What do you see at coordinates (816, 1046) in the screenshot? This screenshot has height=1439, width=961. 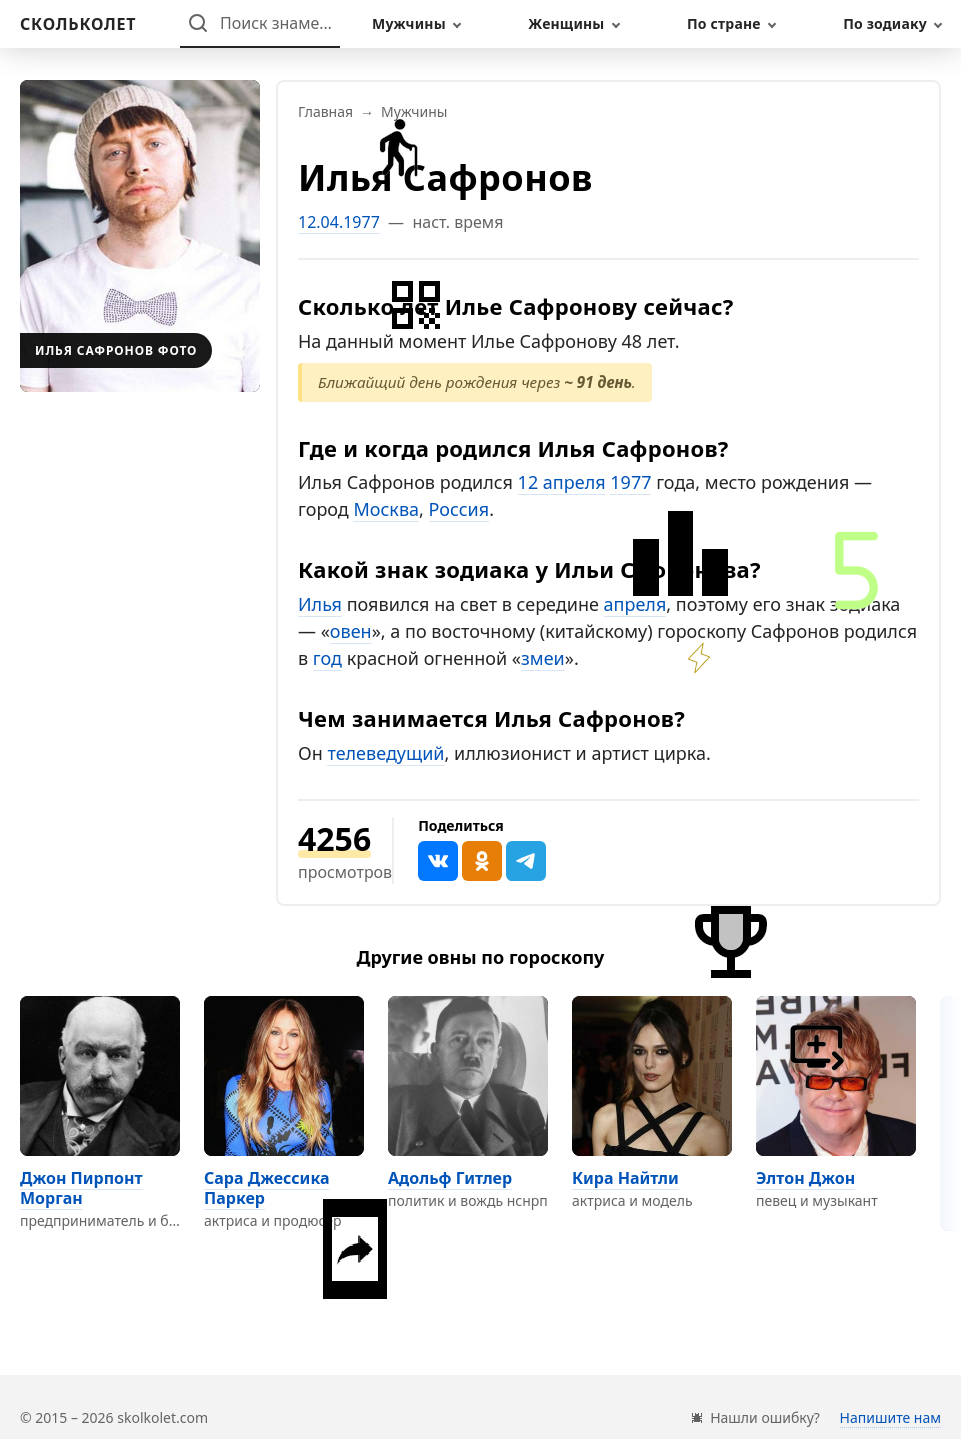 I see `add current item to play next in queue` at bounding box center [816, 1046].